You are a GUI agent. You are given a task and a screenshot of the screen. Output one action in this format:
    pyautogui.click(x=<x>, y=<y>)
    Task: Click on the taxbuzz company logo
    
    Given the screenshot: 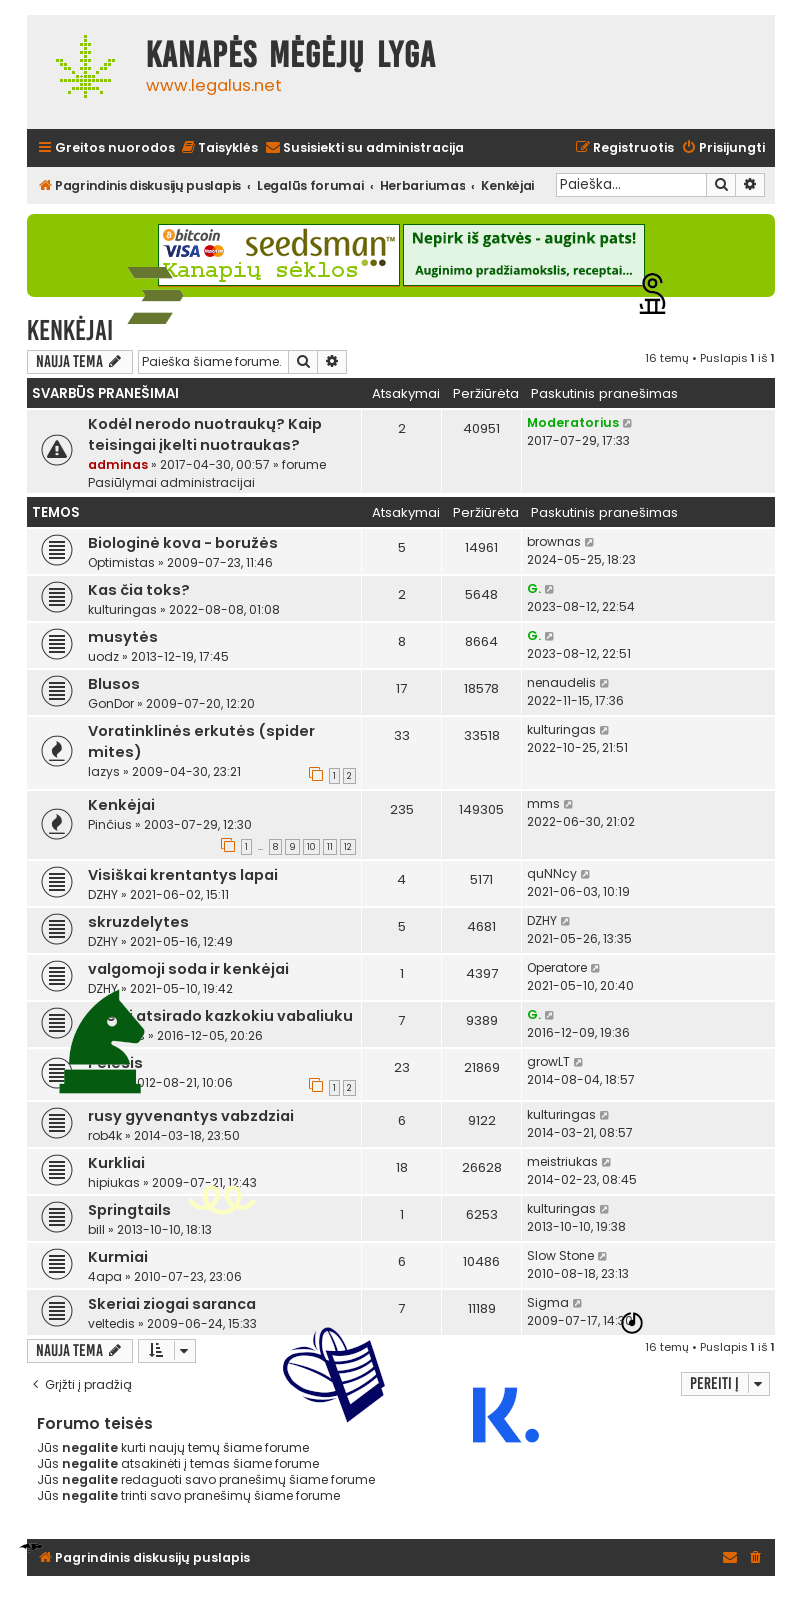 What is the action you would take?
    pyautogui.click(x=334, y=1375)
    